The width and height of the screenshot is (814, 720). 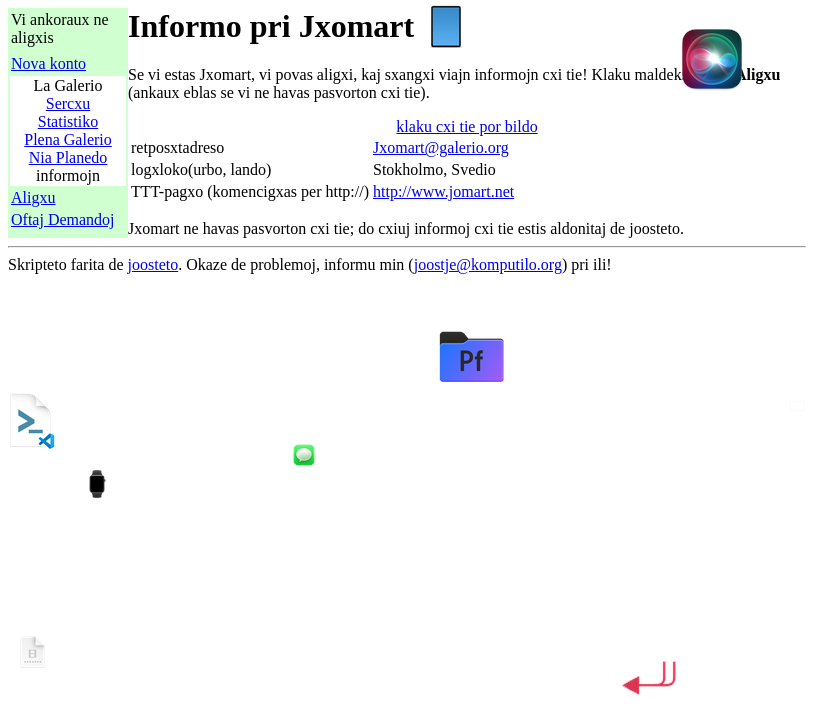 What do you see at coordinates (304, 455) in the screenshot?
I see `open the messages app` at bounding box center [304, 455].